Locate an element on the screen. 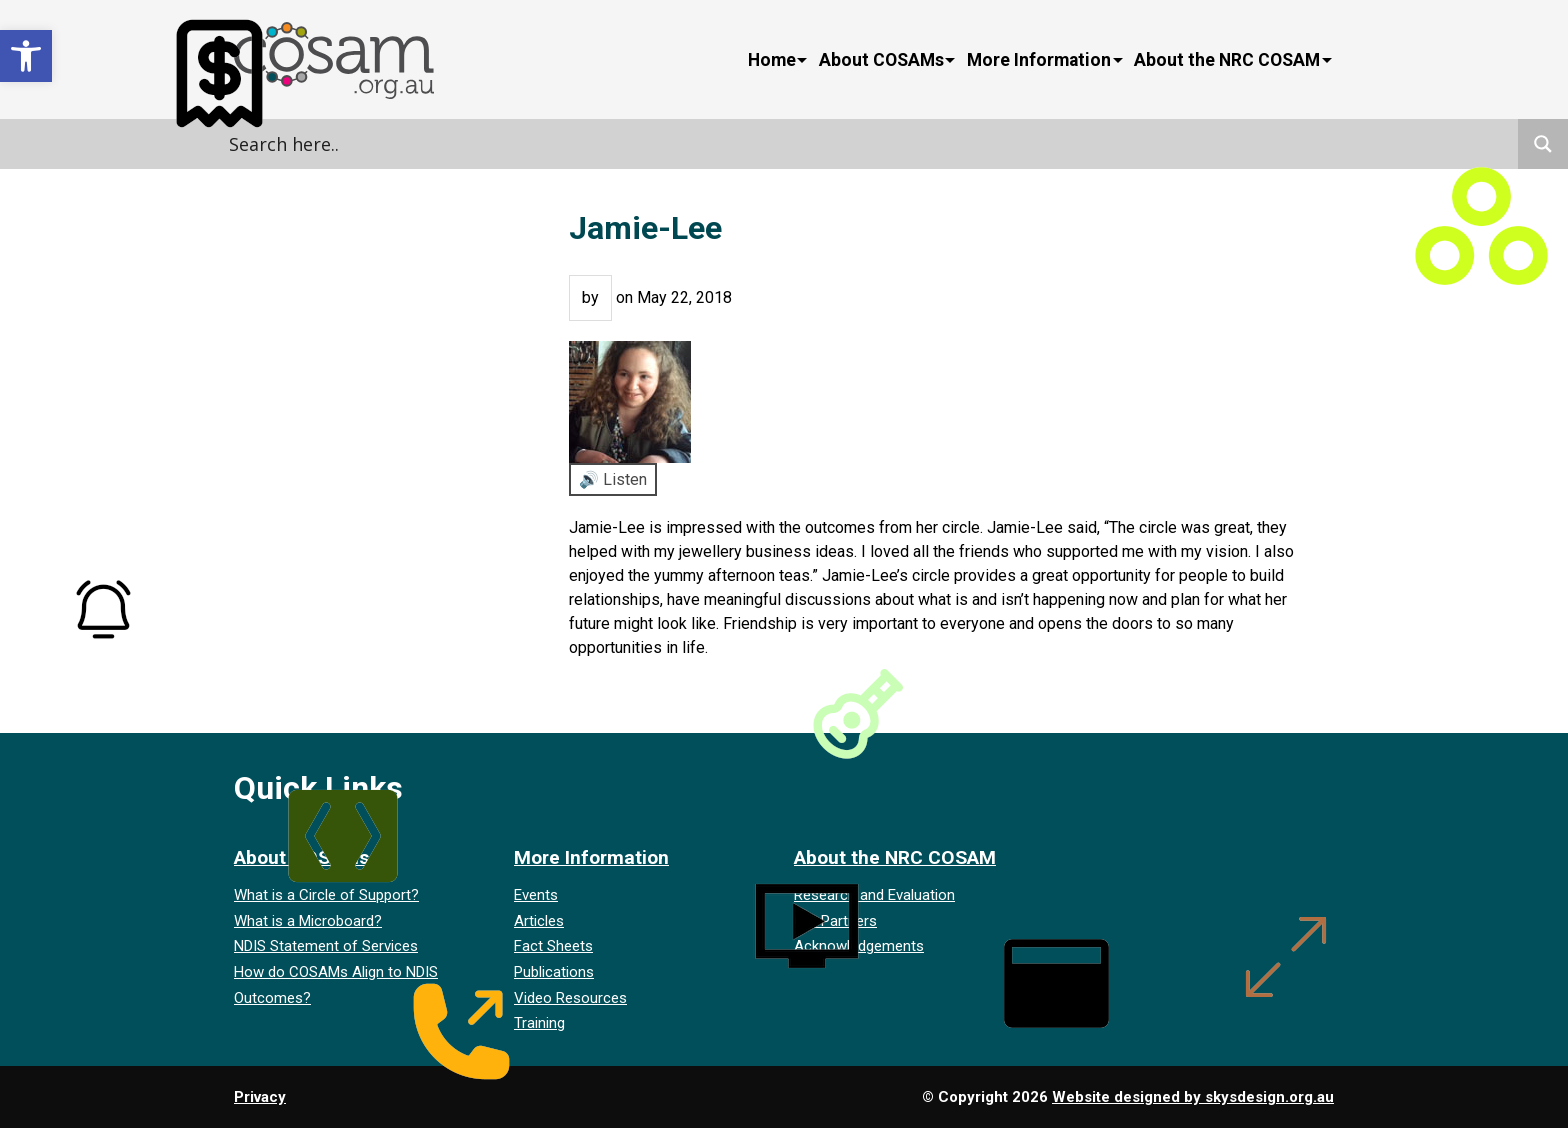 The image size is (1568, 1128). make an outgoing call is located at coordinates (461, 1031).